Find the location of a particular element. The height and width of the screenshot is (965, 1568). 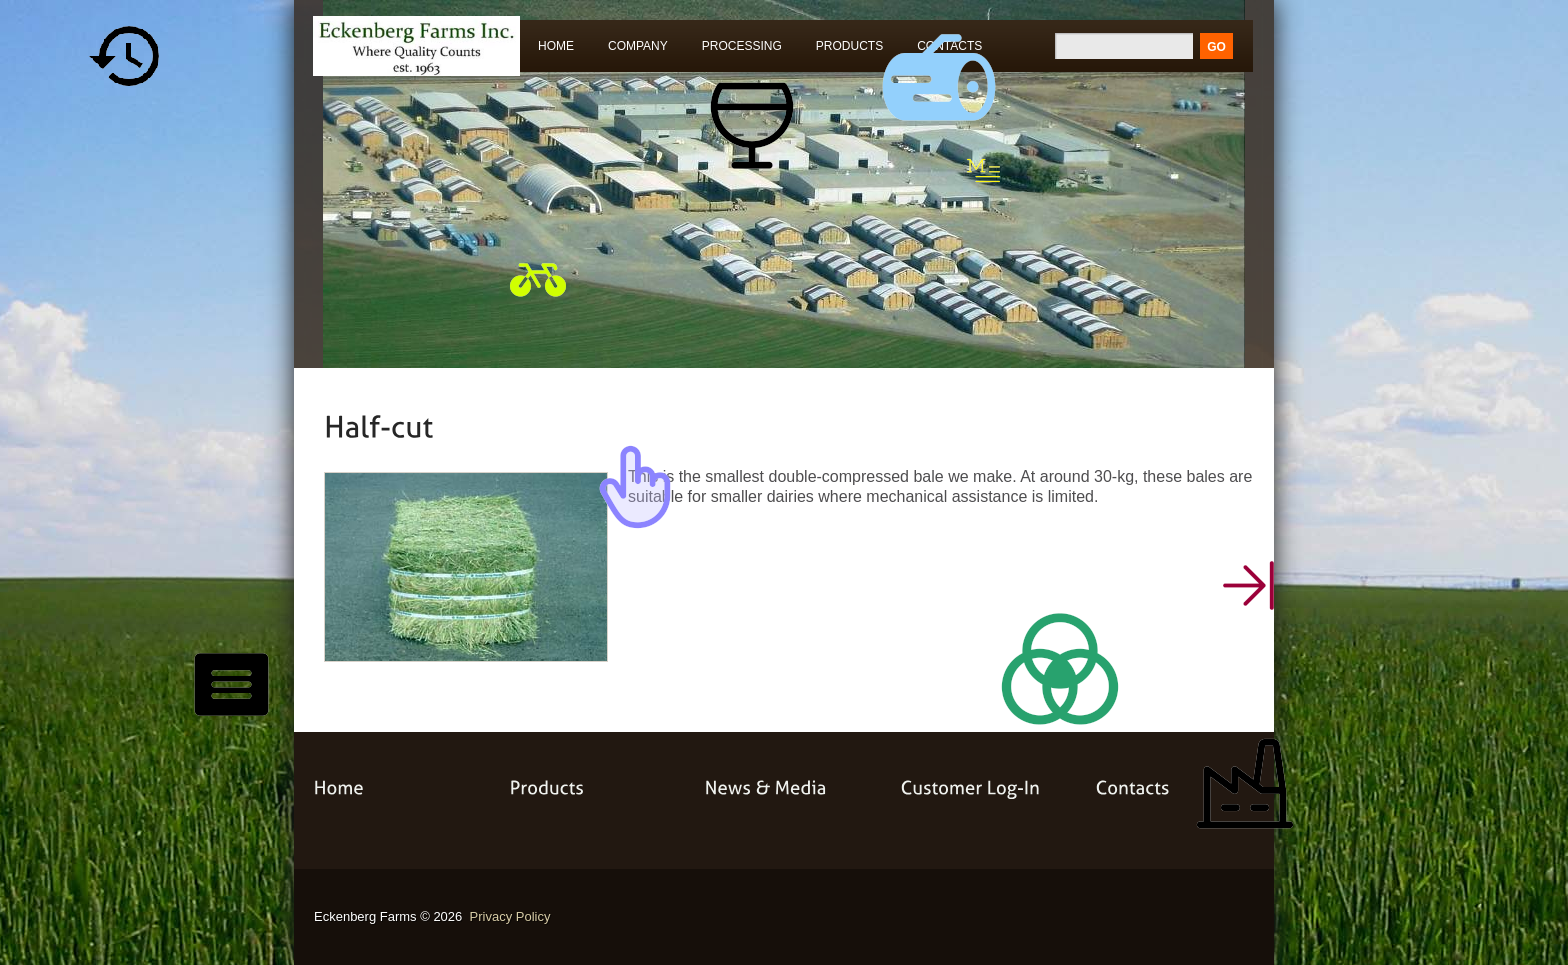

browse wine or cocktail menu is located at coordinates (752, 124).